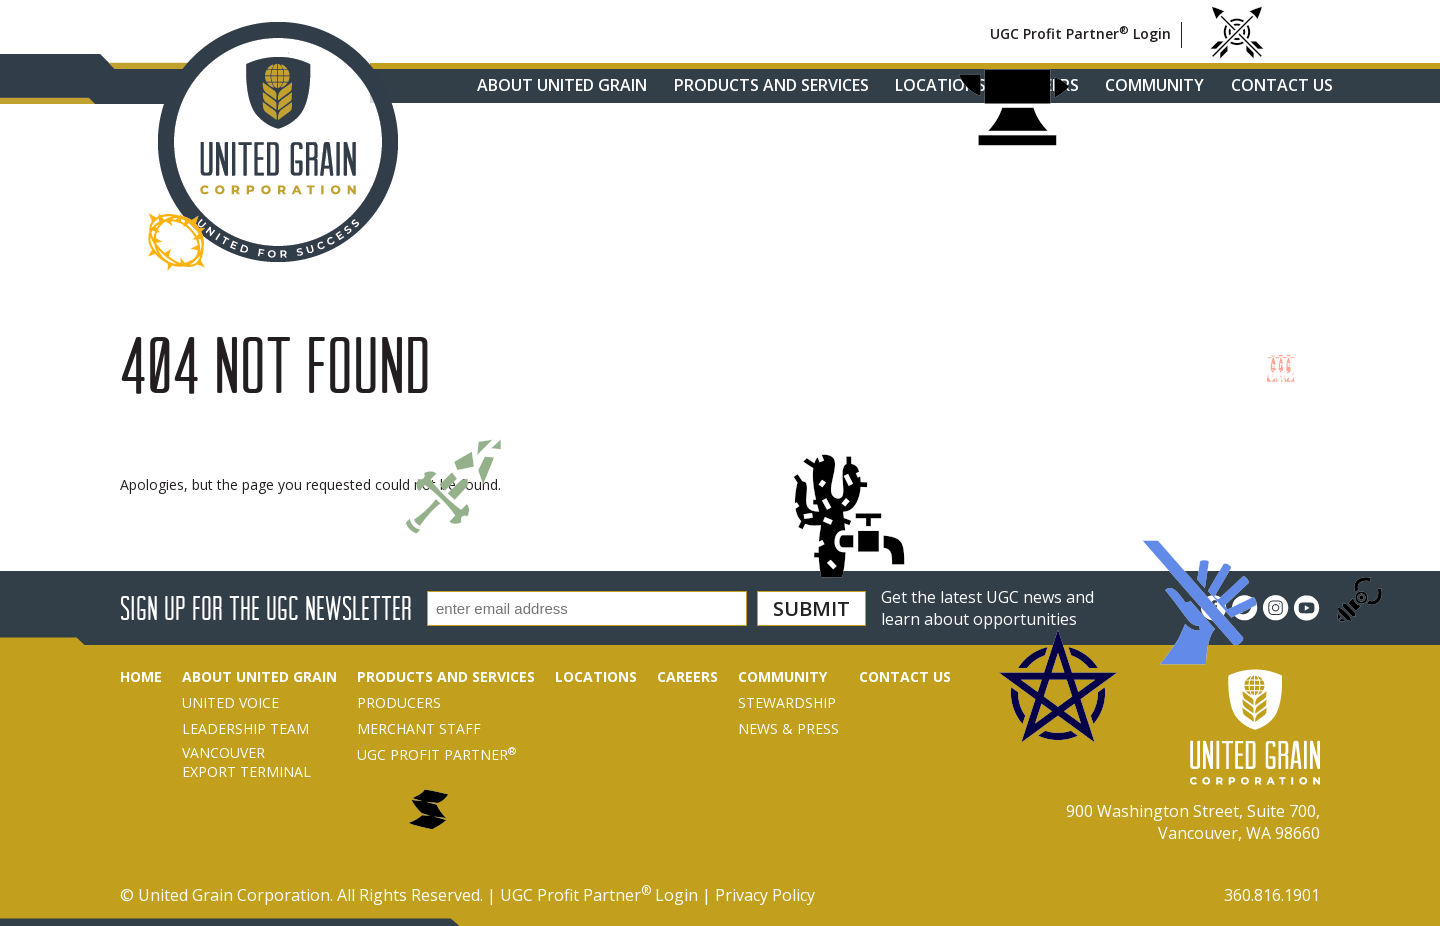  Describe the element at coordinates (849, 516) in the screenshot. I see `tap to water or care for your cactus` at that location.